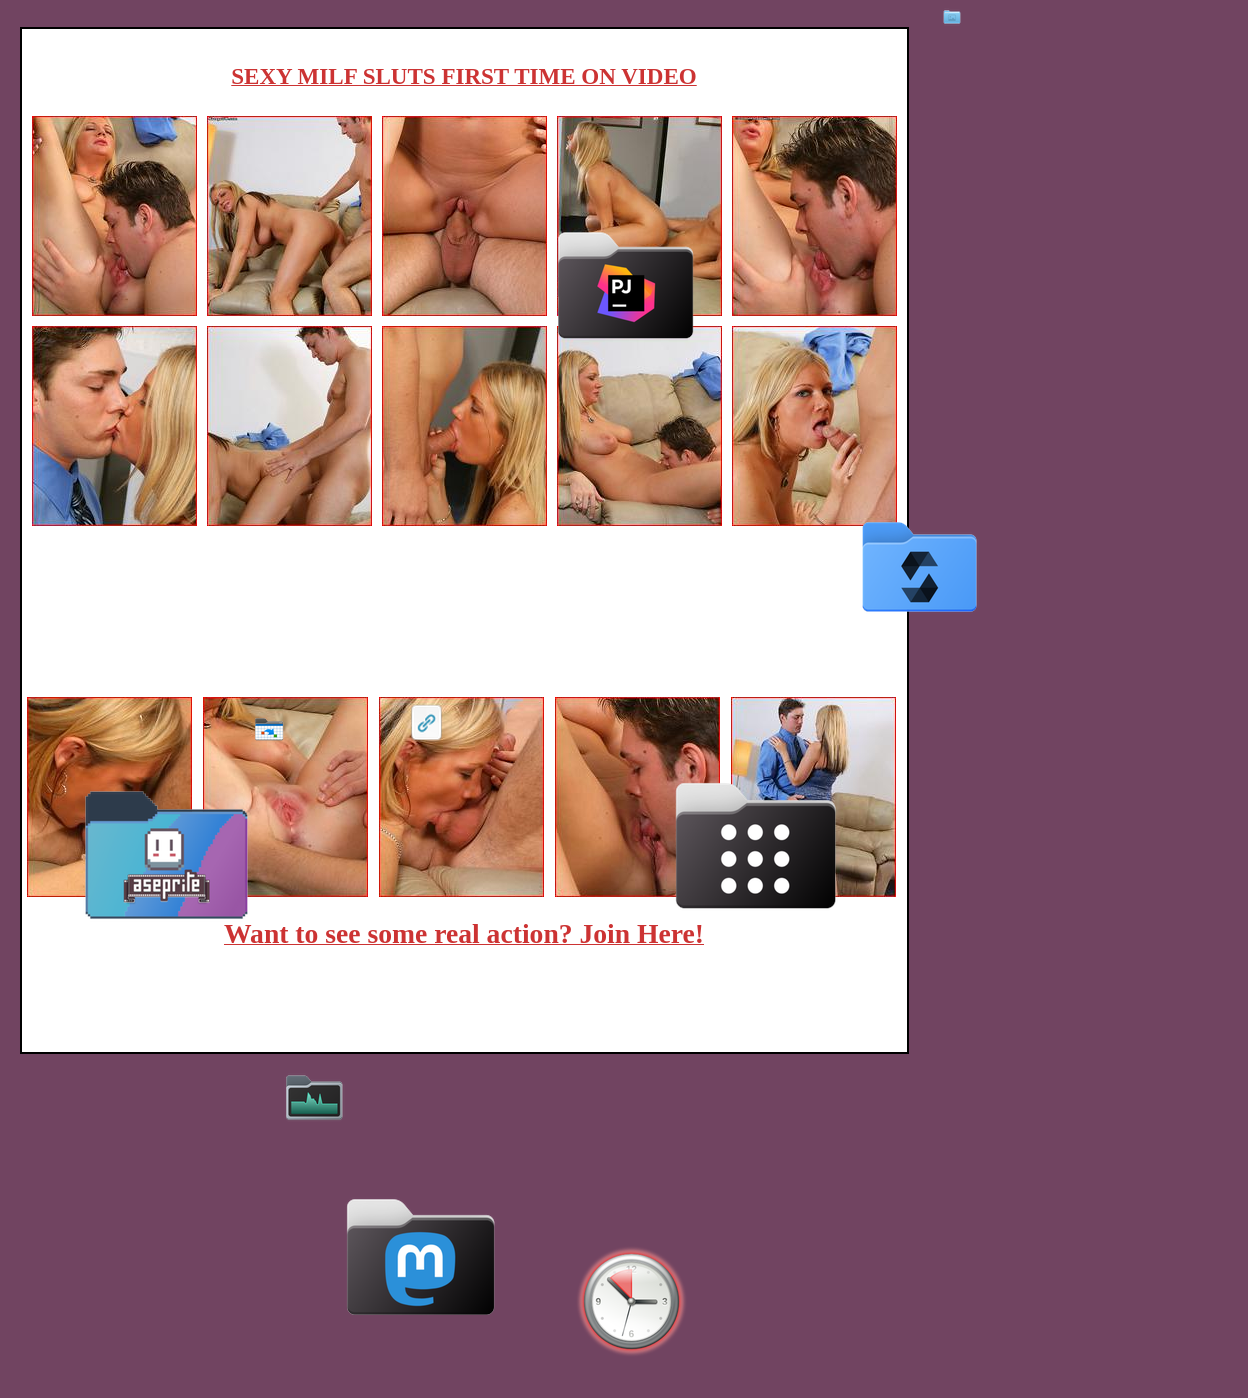 This screenshot has width=1248, height=1398. Describe the element at coordinates (314, 1099) in the screenshot. I see `open system monitoring files` at that location.